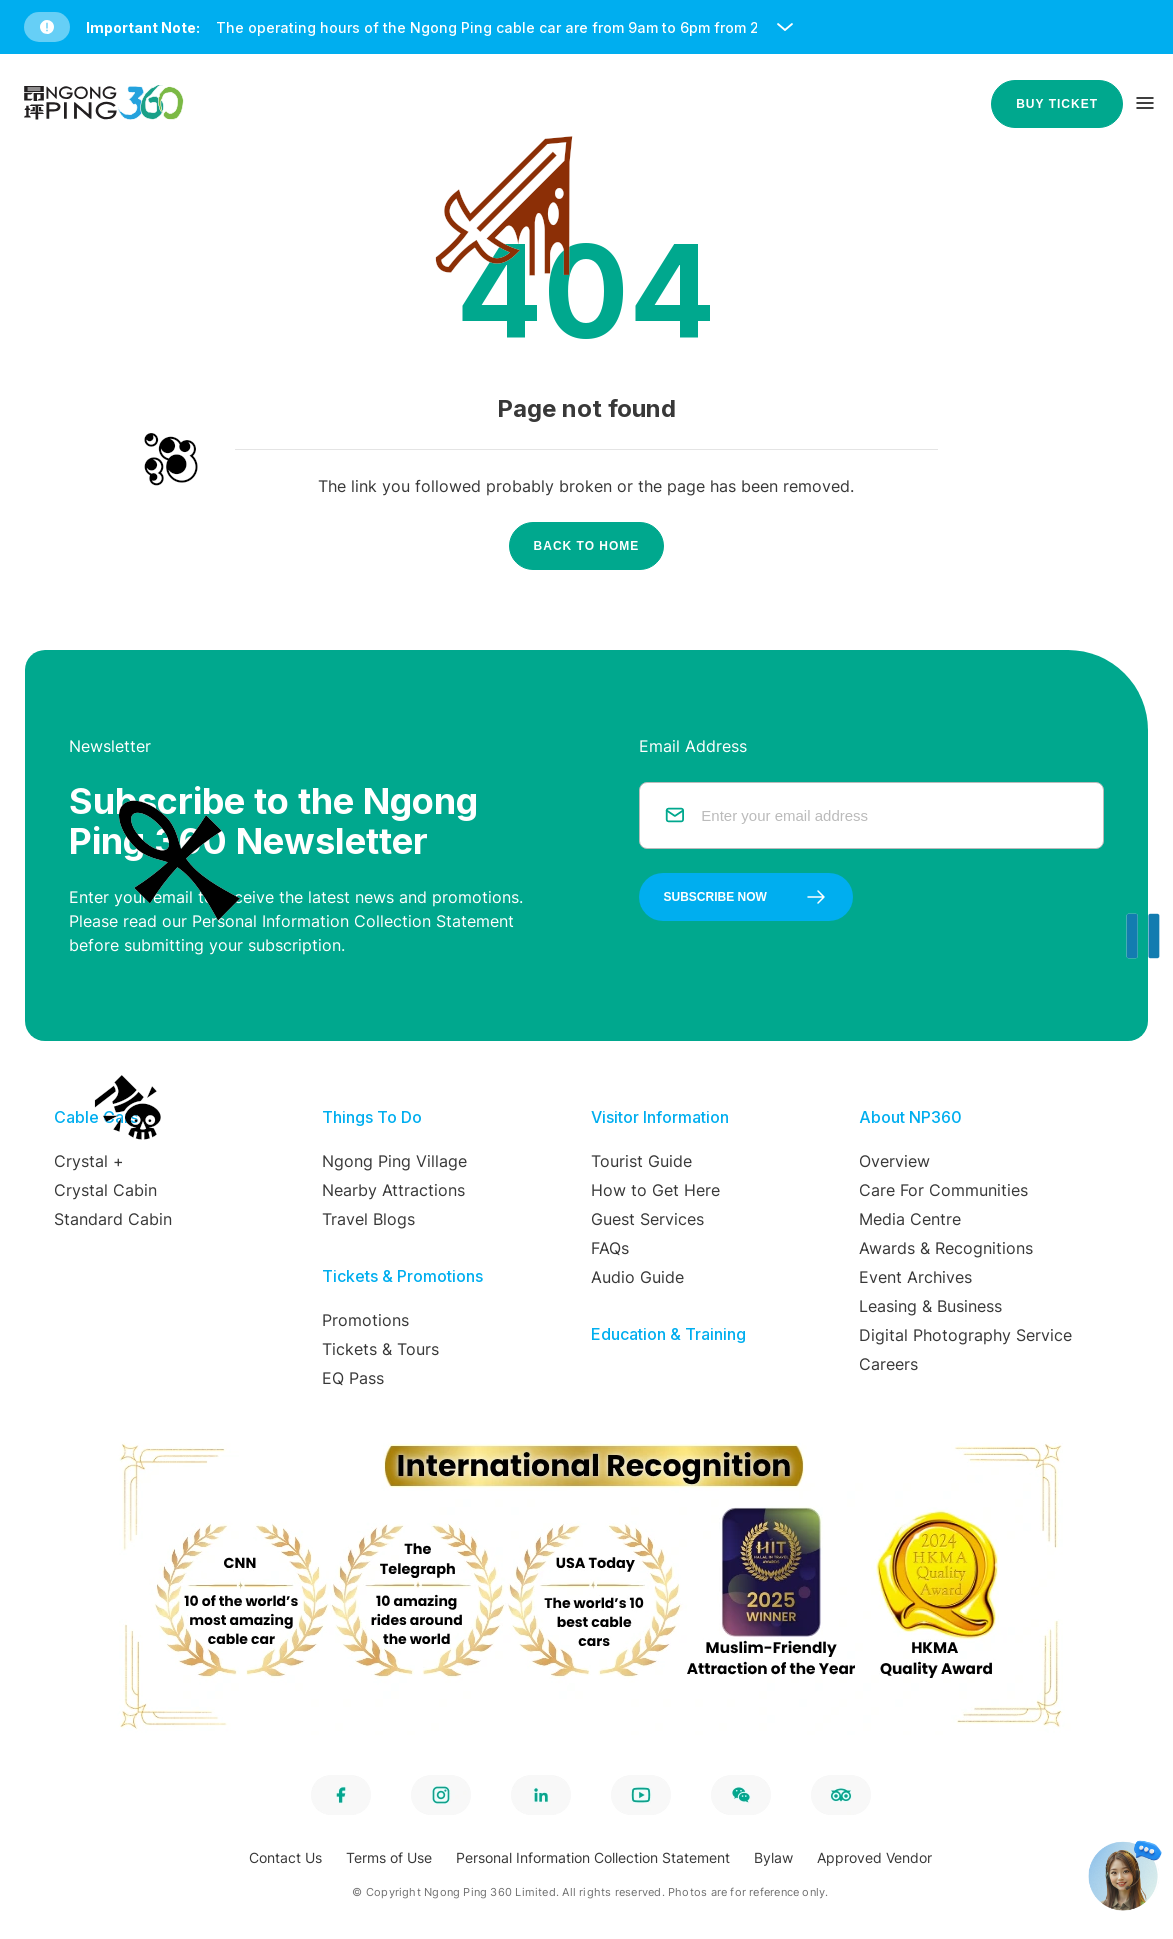  Describe the element at coordinates (503, 204) in the screenshot. I see `indicates a critical hit or bleeding damage effect` at that location.